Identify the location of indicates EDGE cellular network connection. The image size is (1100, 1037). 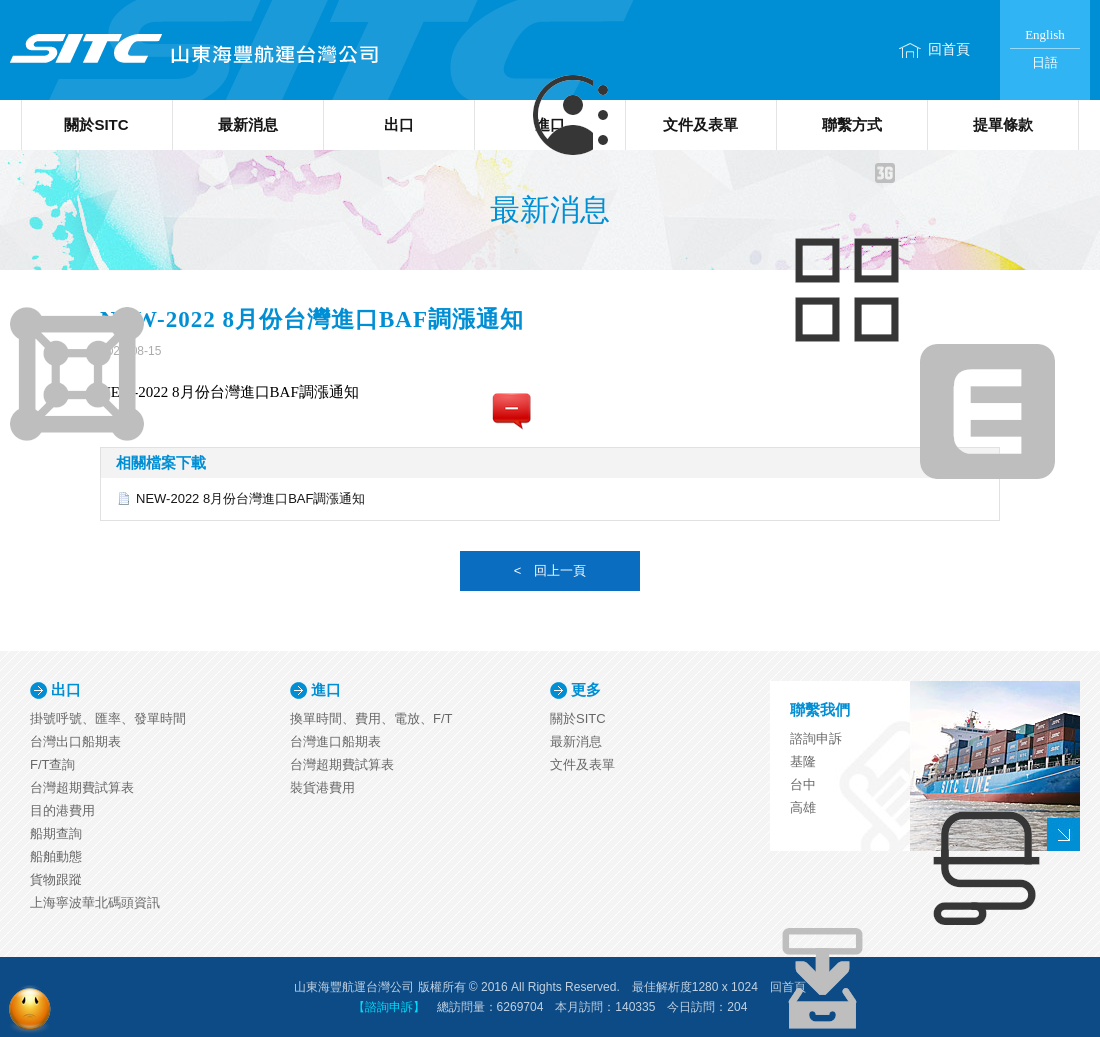
(987, 411).